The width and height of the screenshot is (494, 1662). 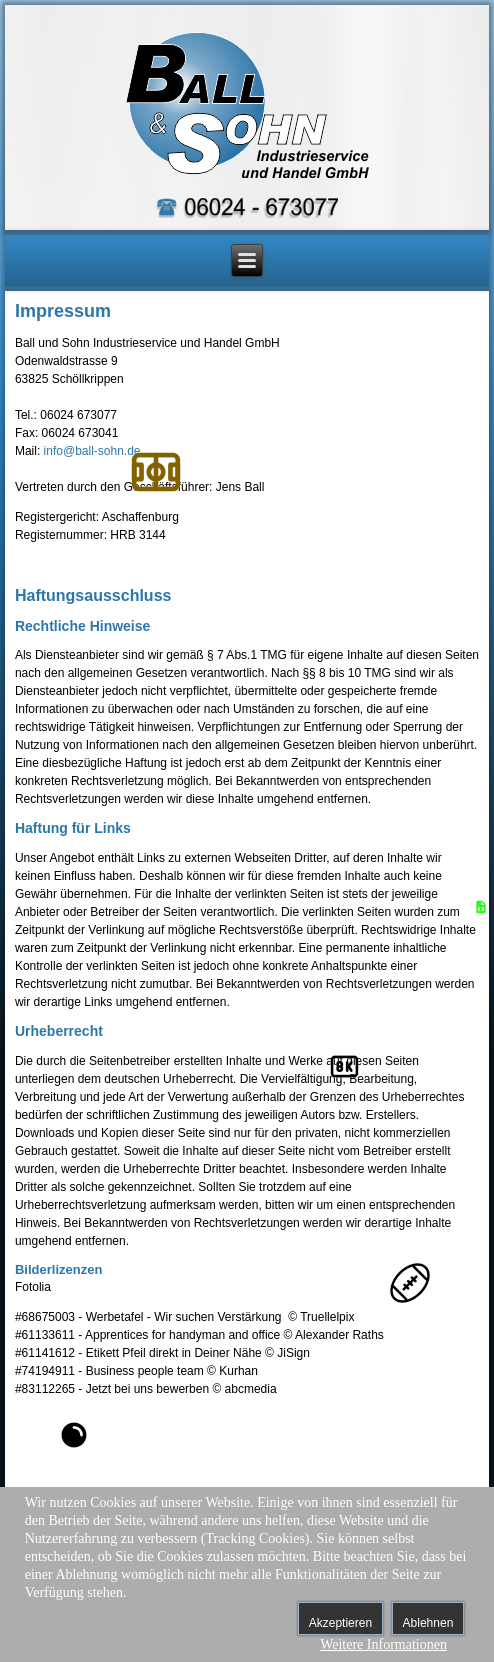 I want to click on view sports scores or updates, so click(x=410, y=1283).